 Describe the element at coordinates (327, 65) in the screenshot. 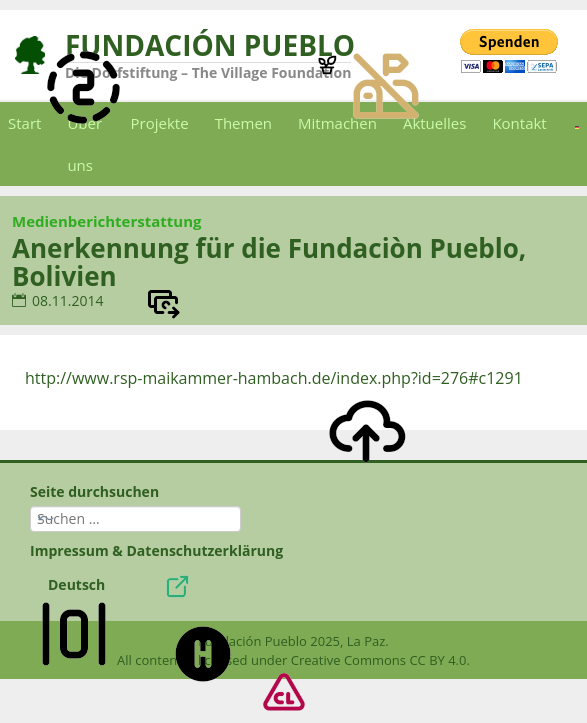

I see `access plant care or gardening features` at that location.